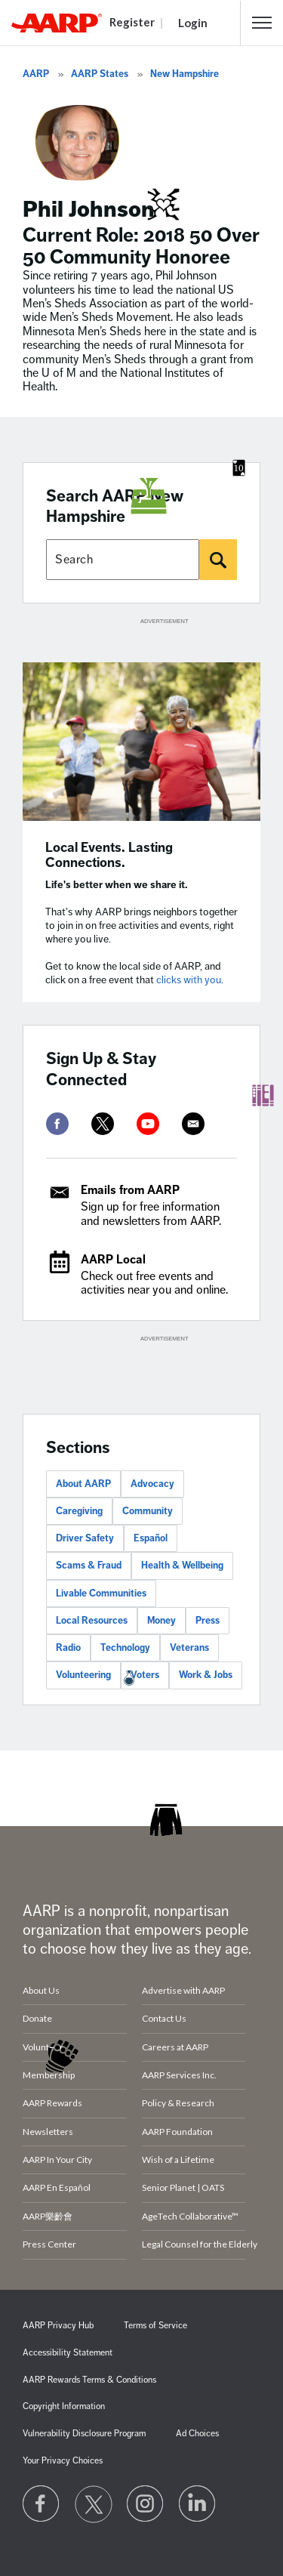 The width and height of the screenshot is (283, 2576). Describe the element at coordinates (149, 496) in the screenshot. I see `craft or forge a new sword` at that location.